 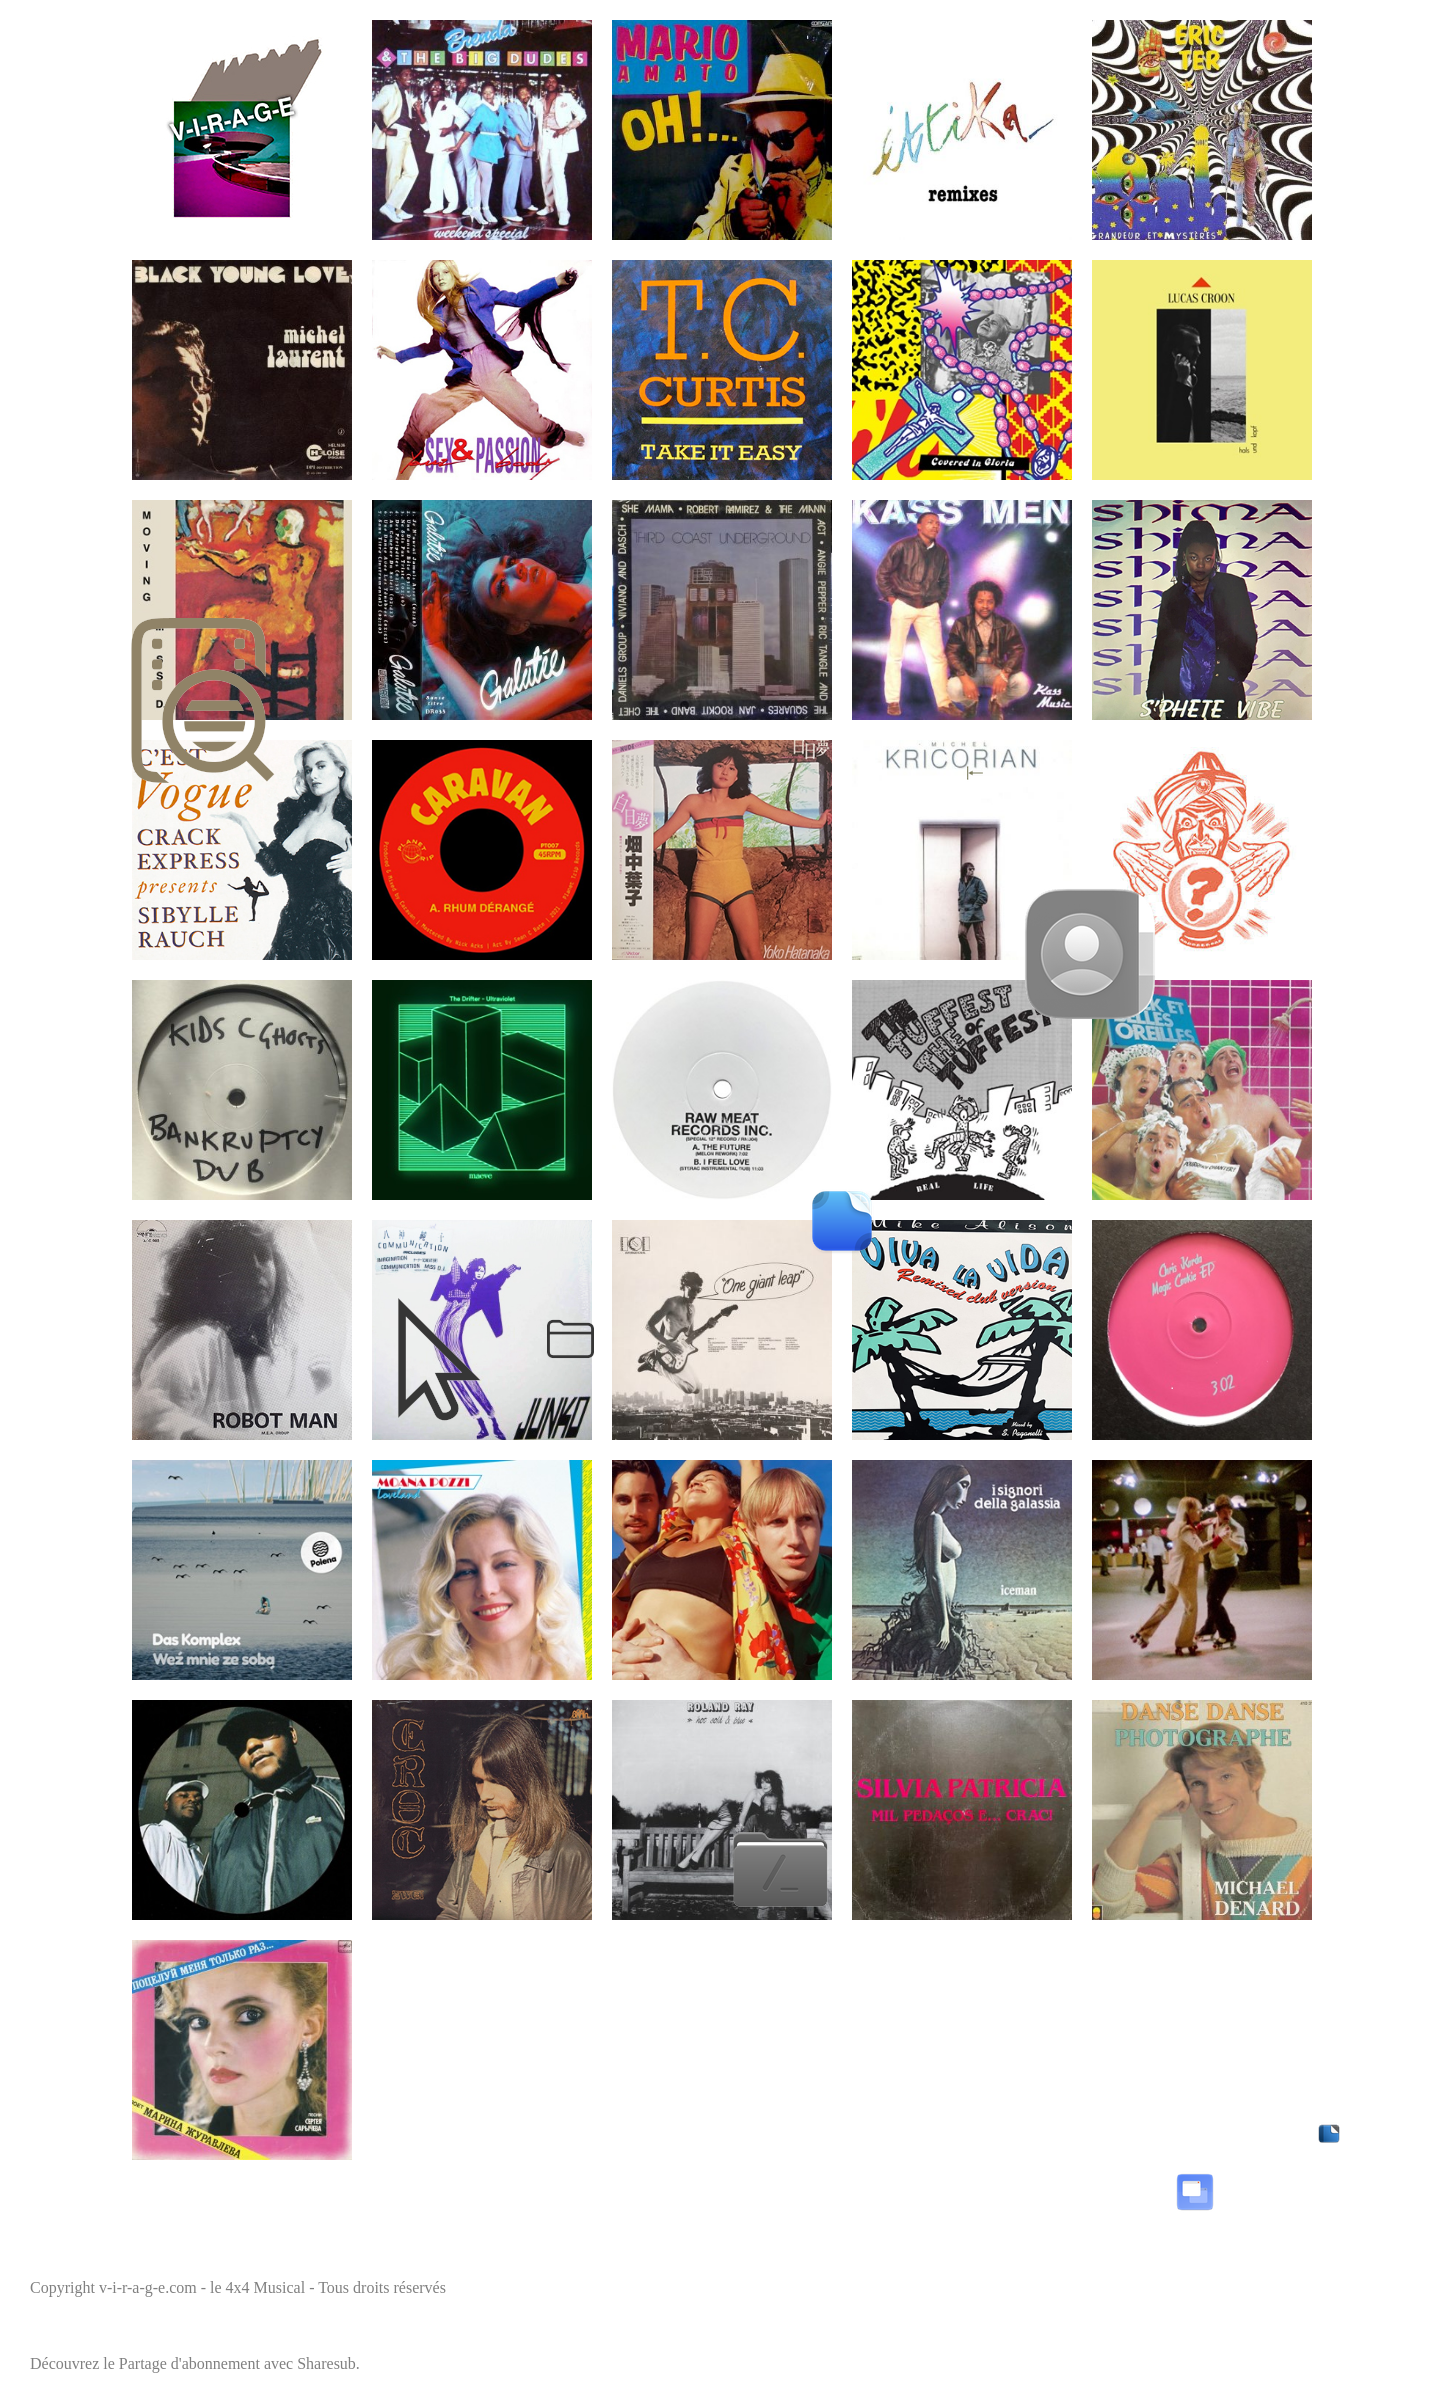 What do you see at coordinates (842, 1221) in the screenshot?
I see `open hot corners system preferences` at bounding box center [842, 1221].